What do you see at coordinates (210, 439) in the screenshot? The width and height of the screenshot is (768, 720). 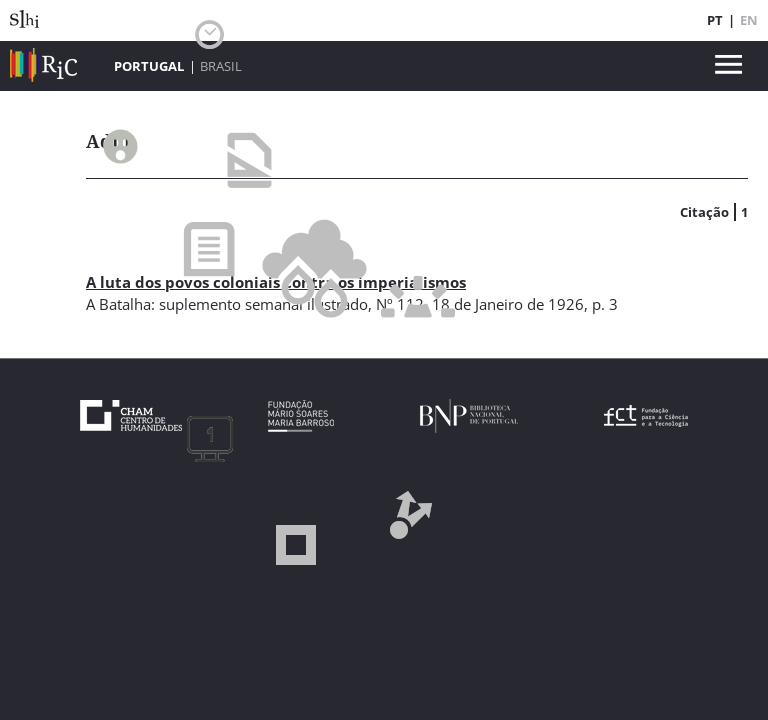 I see `display 1 in a multi-monitor setup` at bounding box center [210, 439].